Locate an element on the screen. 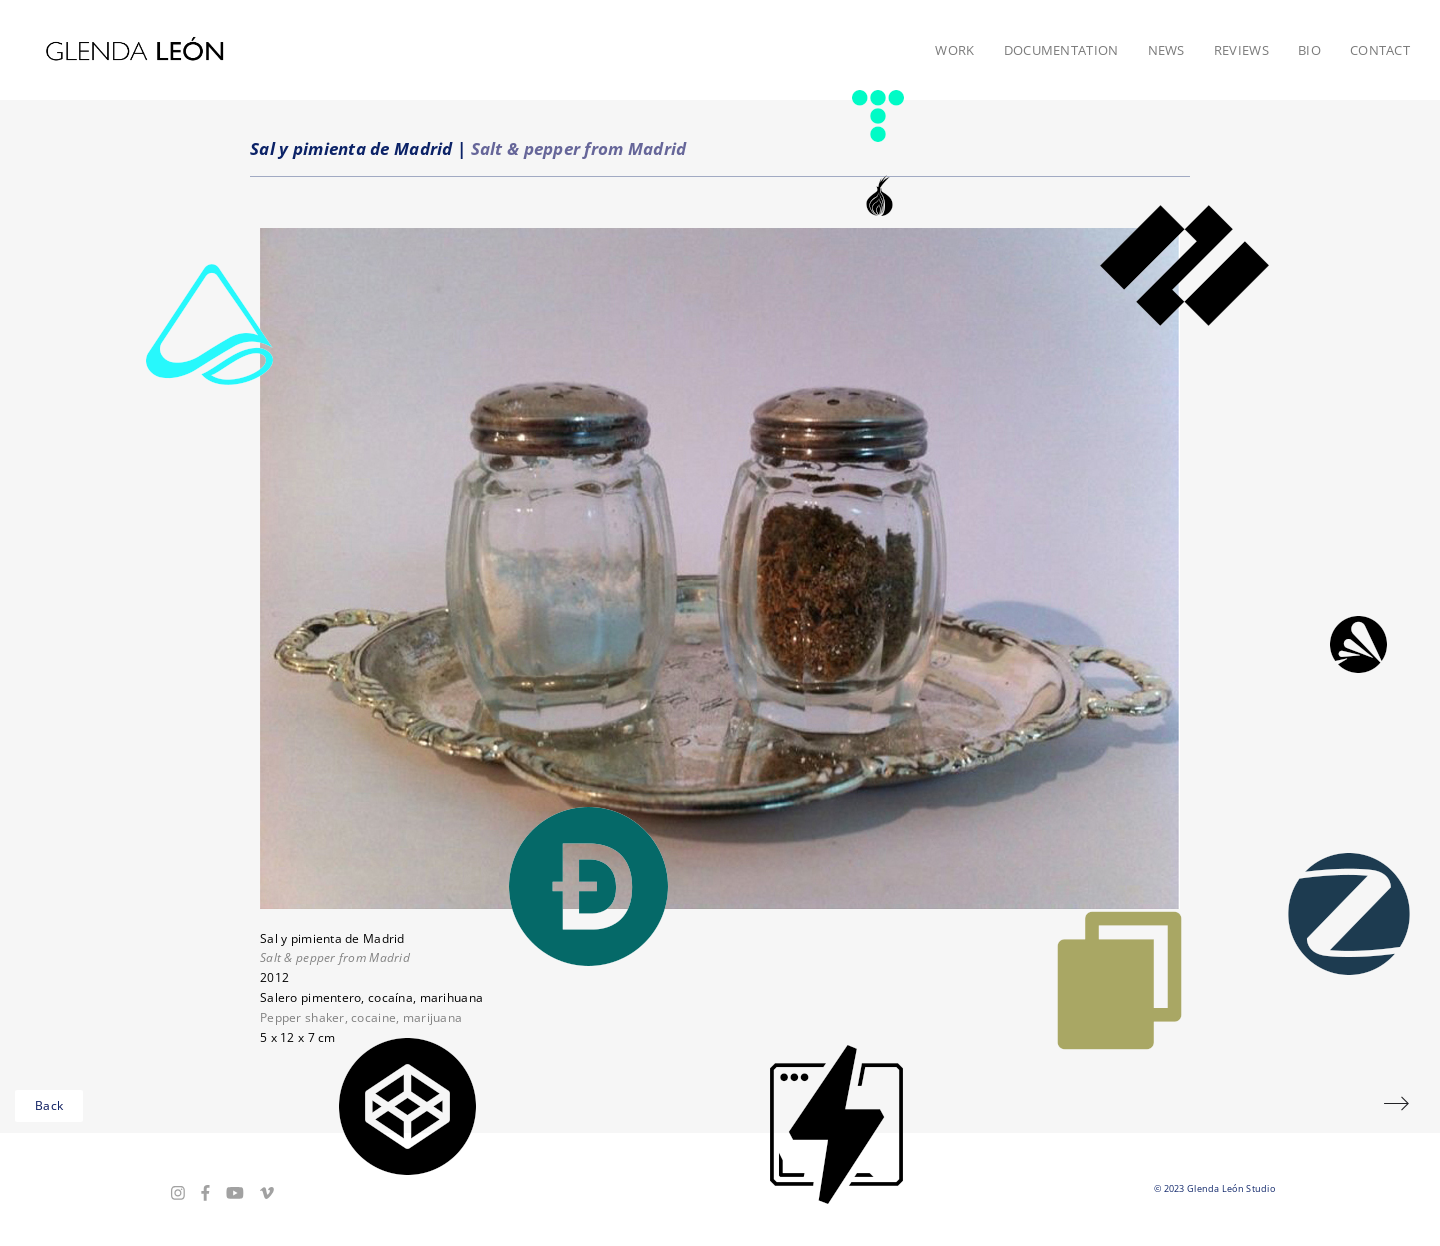 The image size is (1440, 1246). open CodePen website or app is located at coordinates (407, 1106).